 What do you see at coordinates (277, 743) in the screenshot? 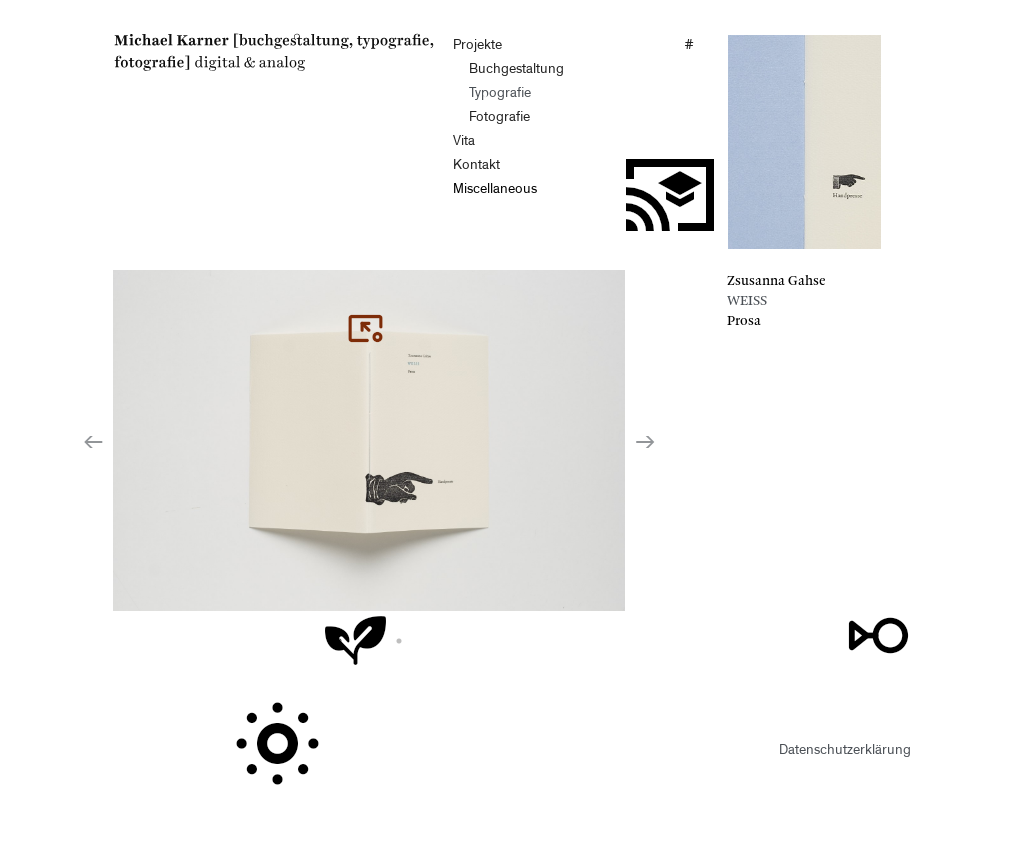
I see `decrease screen brightness` at bounding box center [277, 743].